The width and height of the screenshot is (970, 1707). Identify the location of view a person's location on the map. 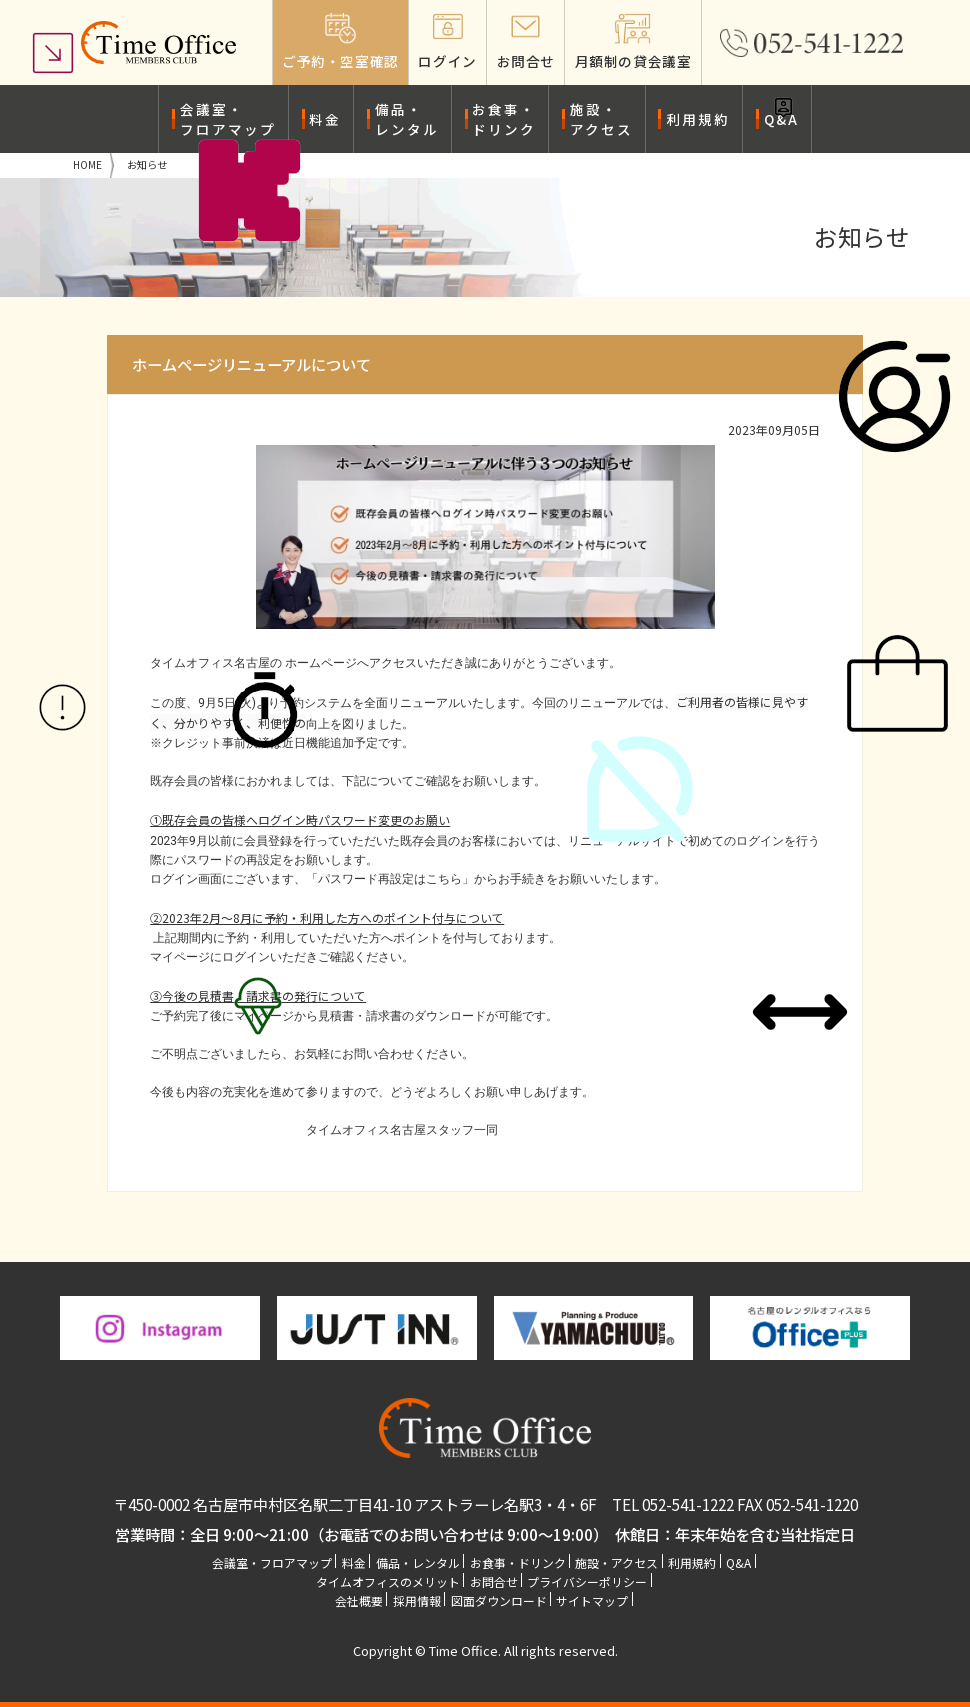
(783, 107).